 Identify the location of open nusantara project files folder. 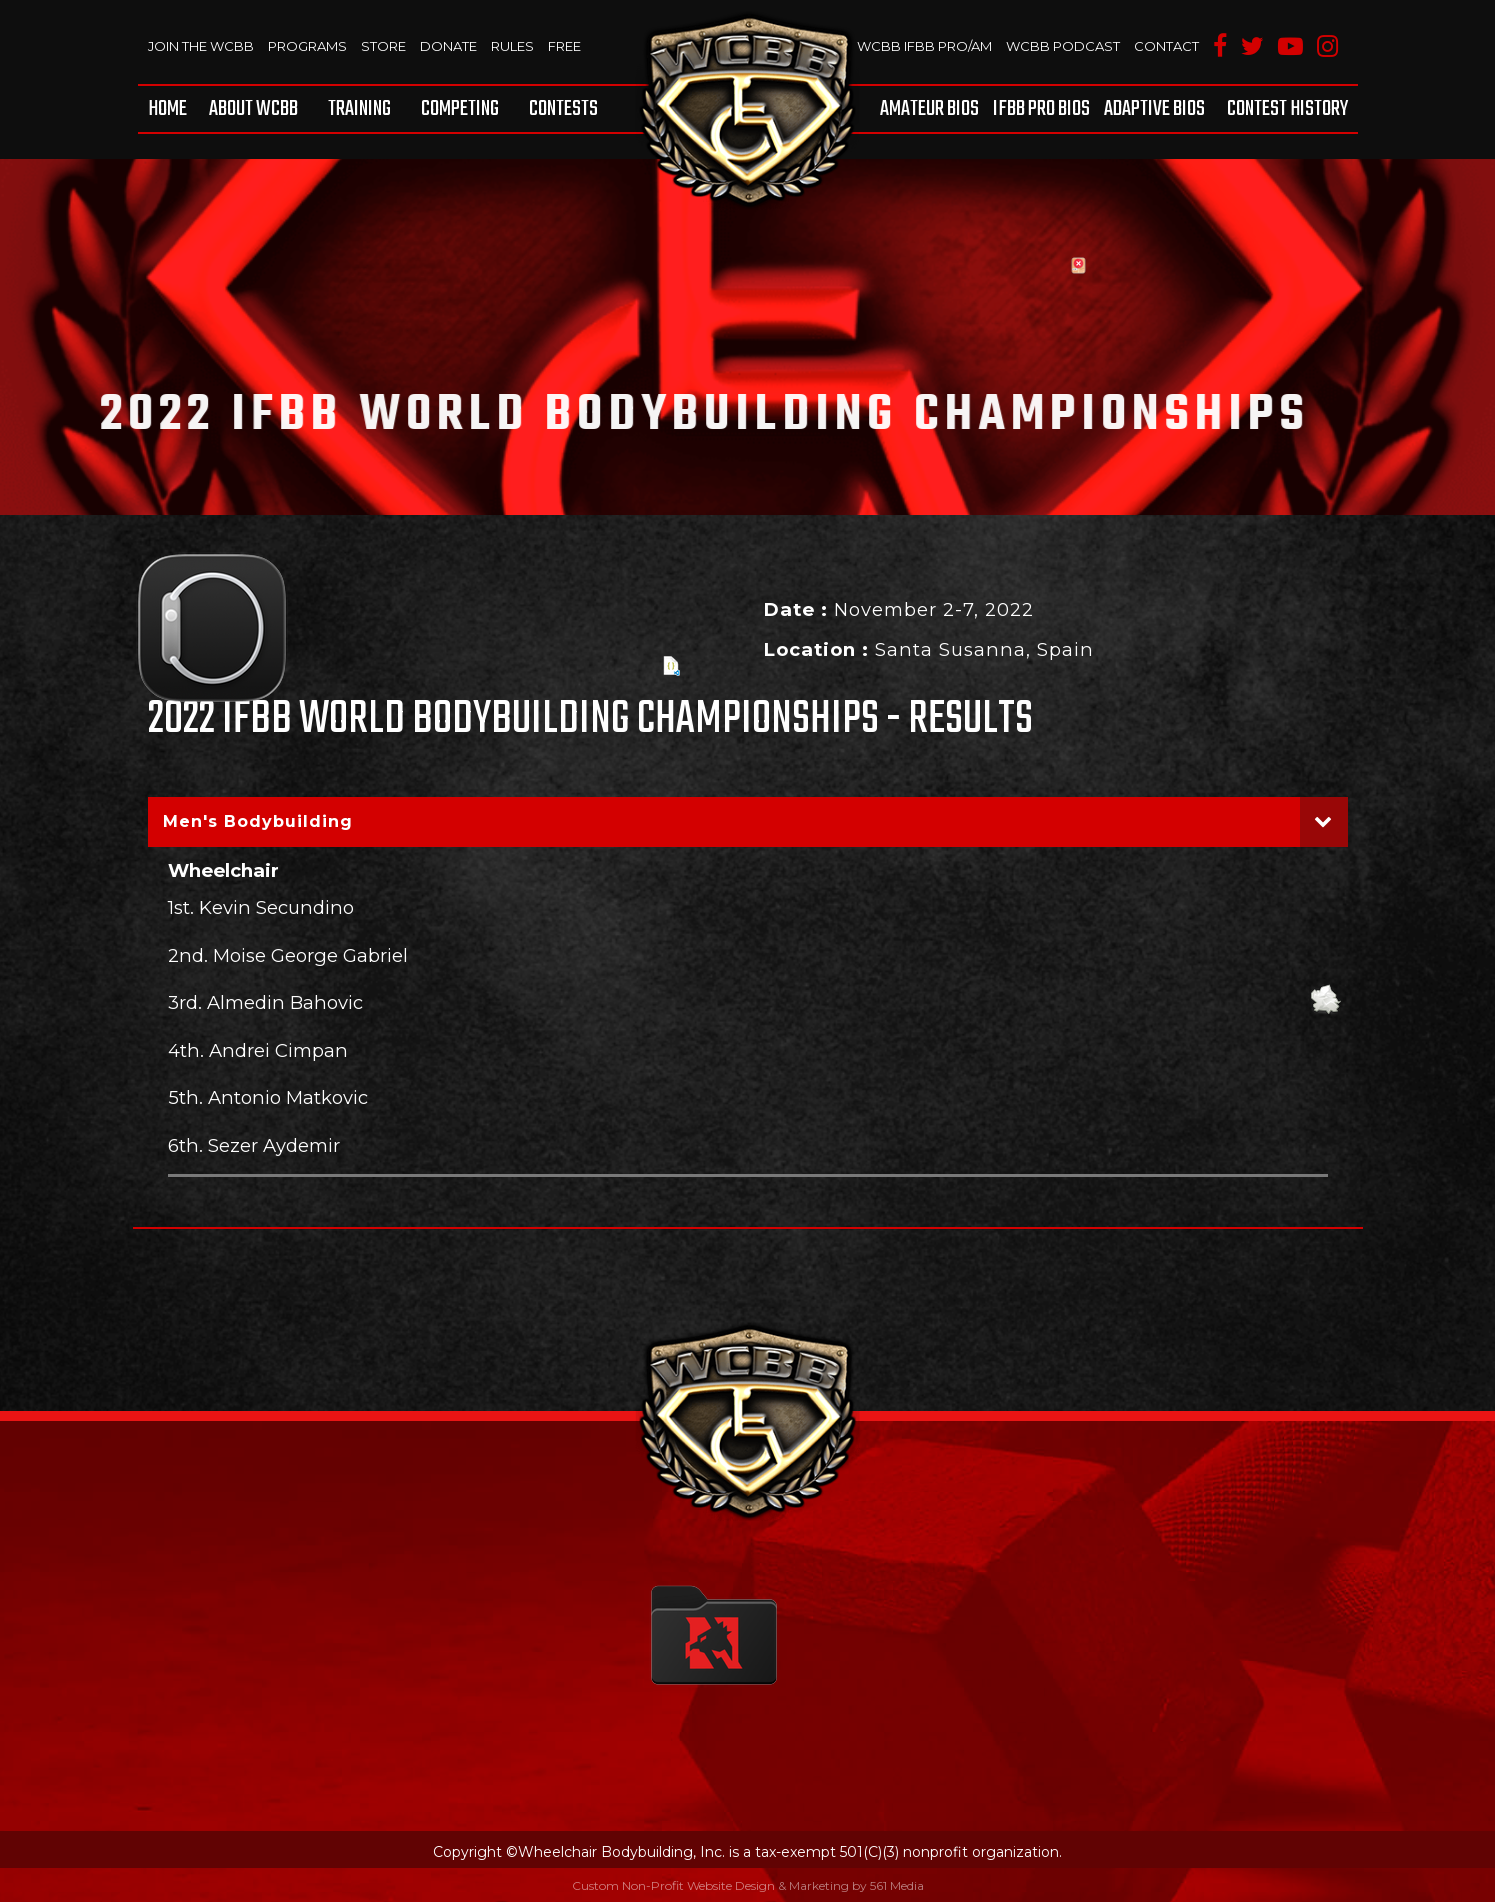
(713, 1638).